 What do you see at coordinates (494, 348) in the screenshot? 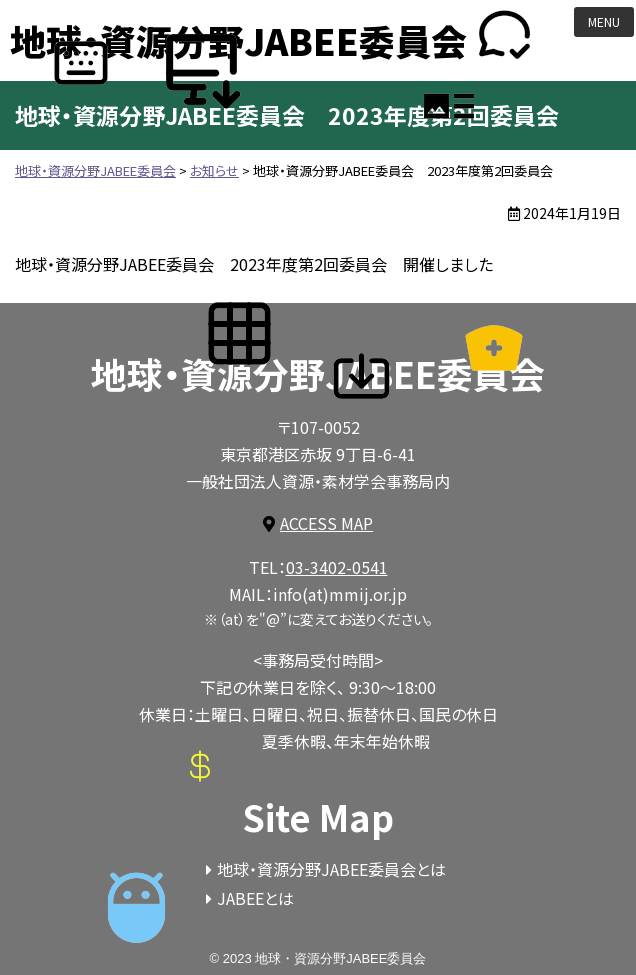
I see `access nursing or healthcare services` at bounding box center [494, 348].